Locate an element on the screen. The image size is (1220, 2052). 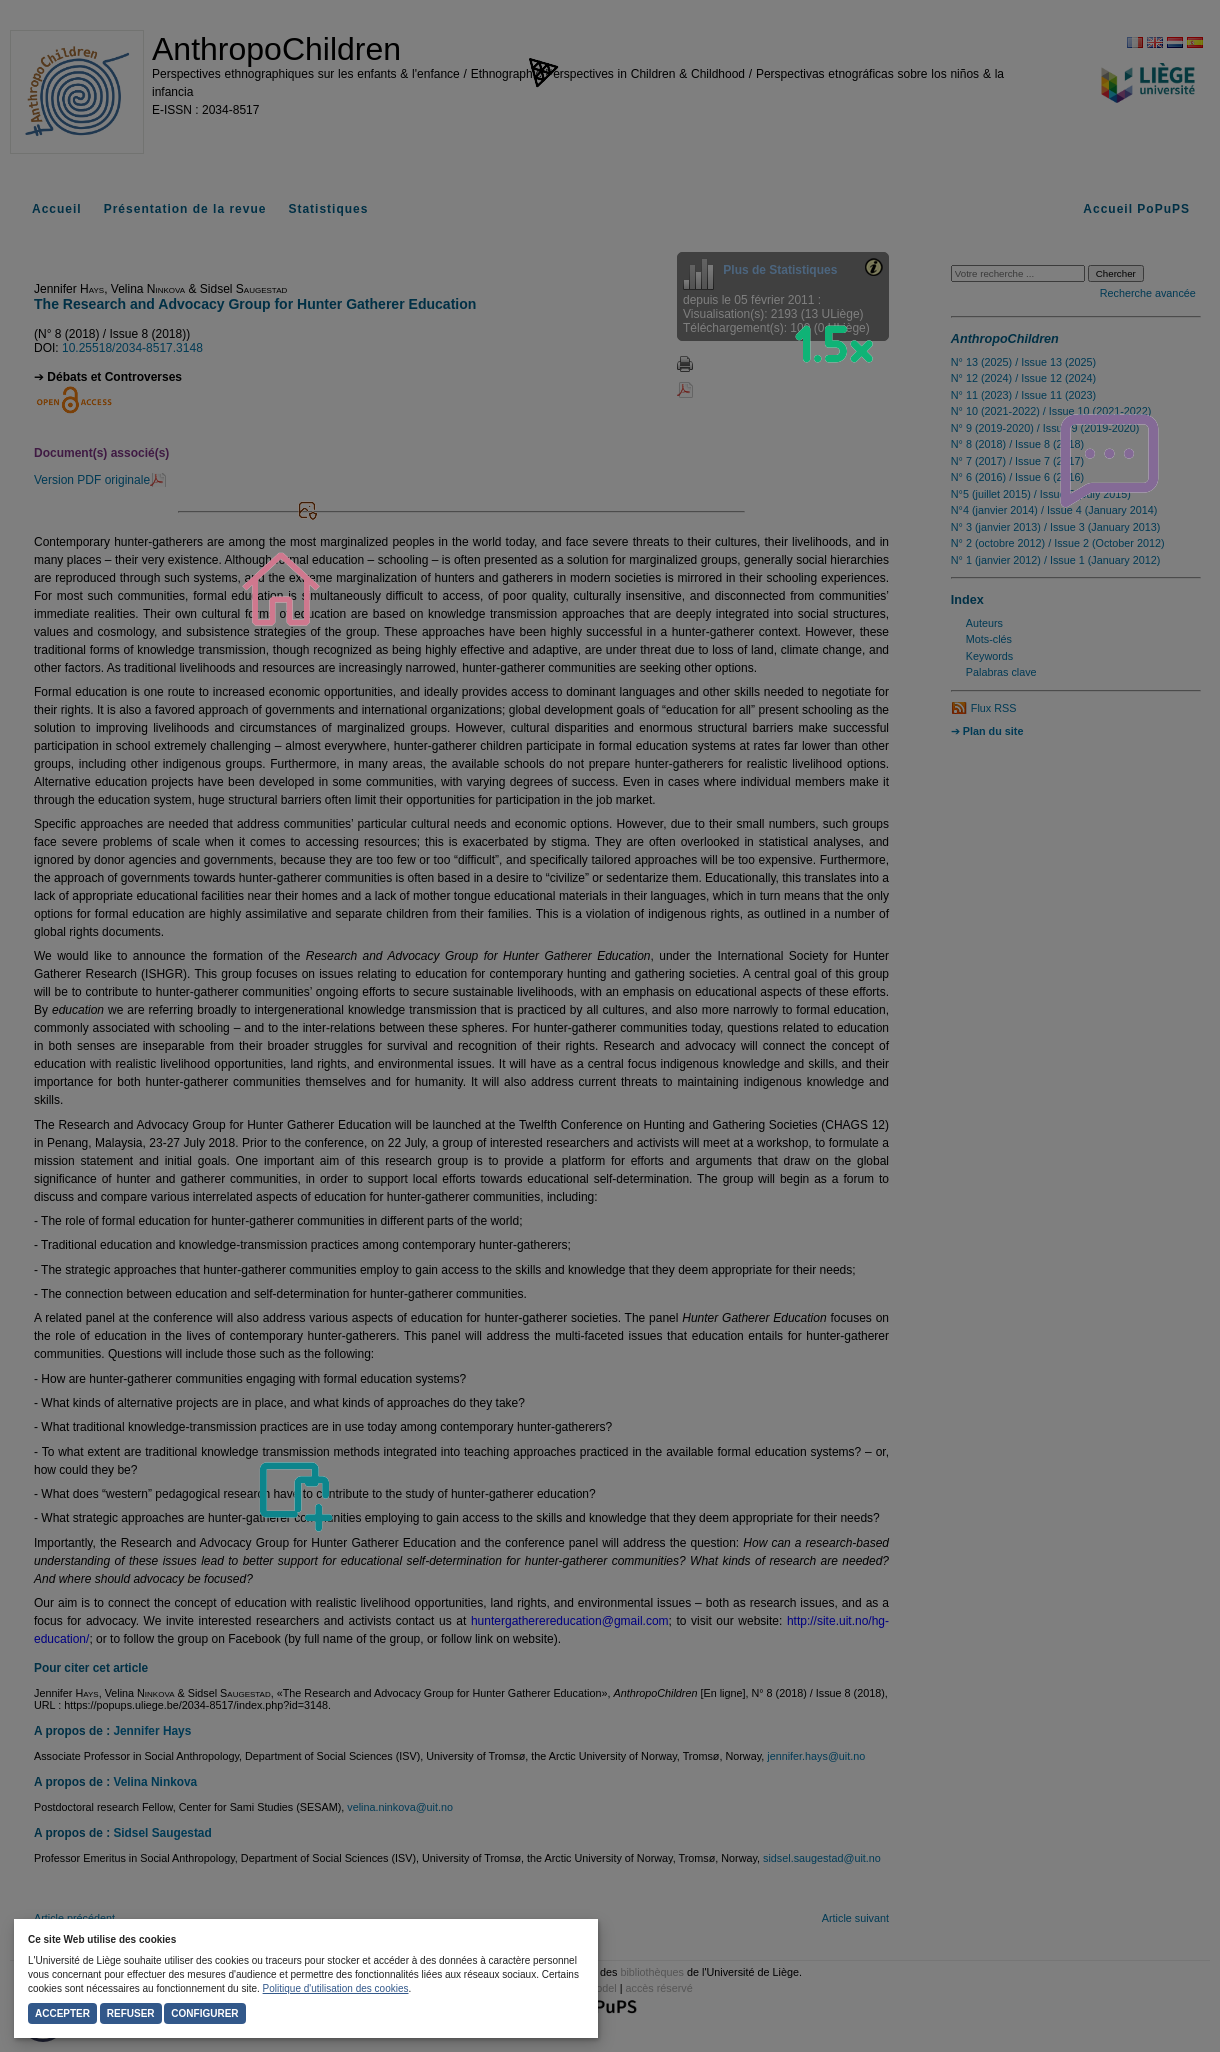
protected photo or image is located at coordinates (307, 510).